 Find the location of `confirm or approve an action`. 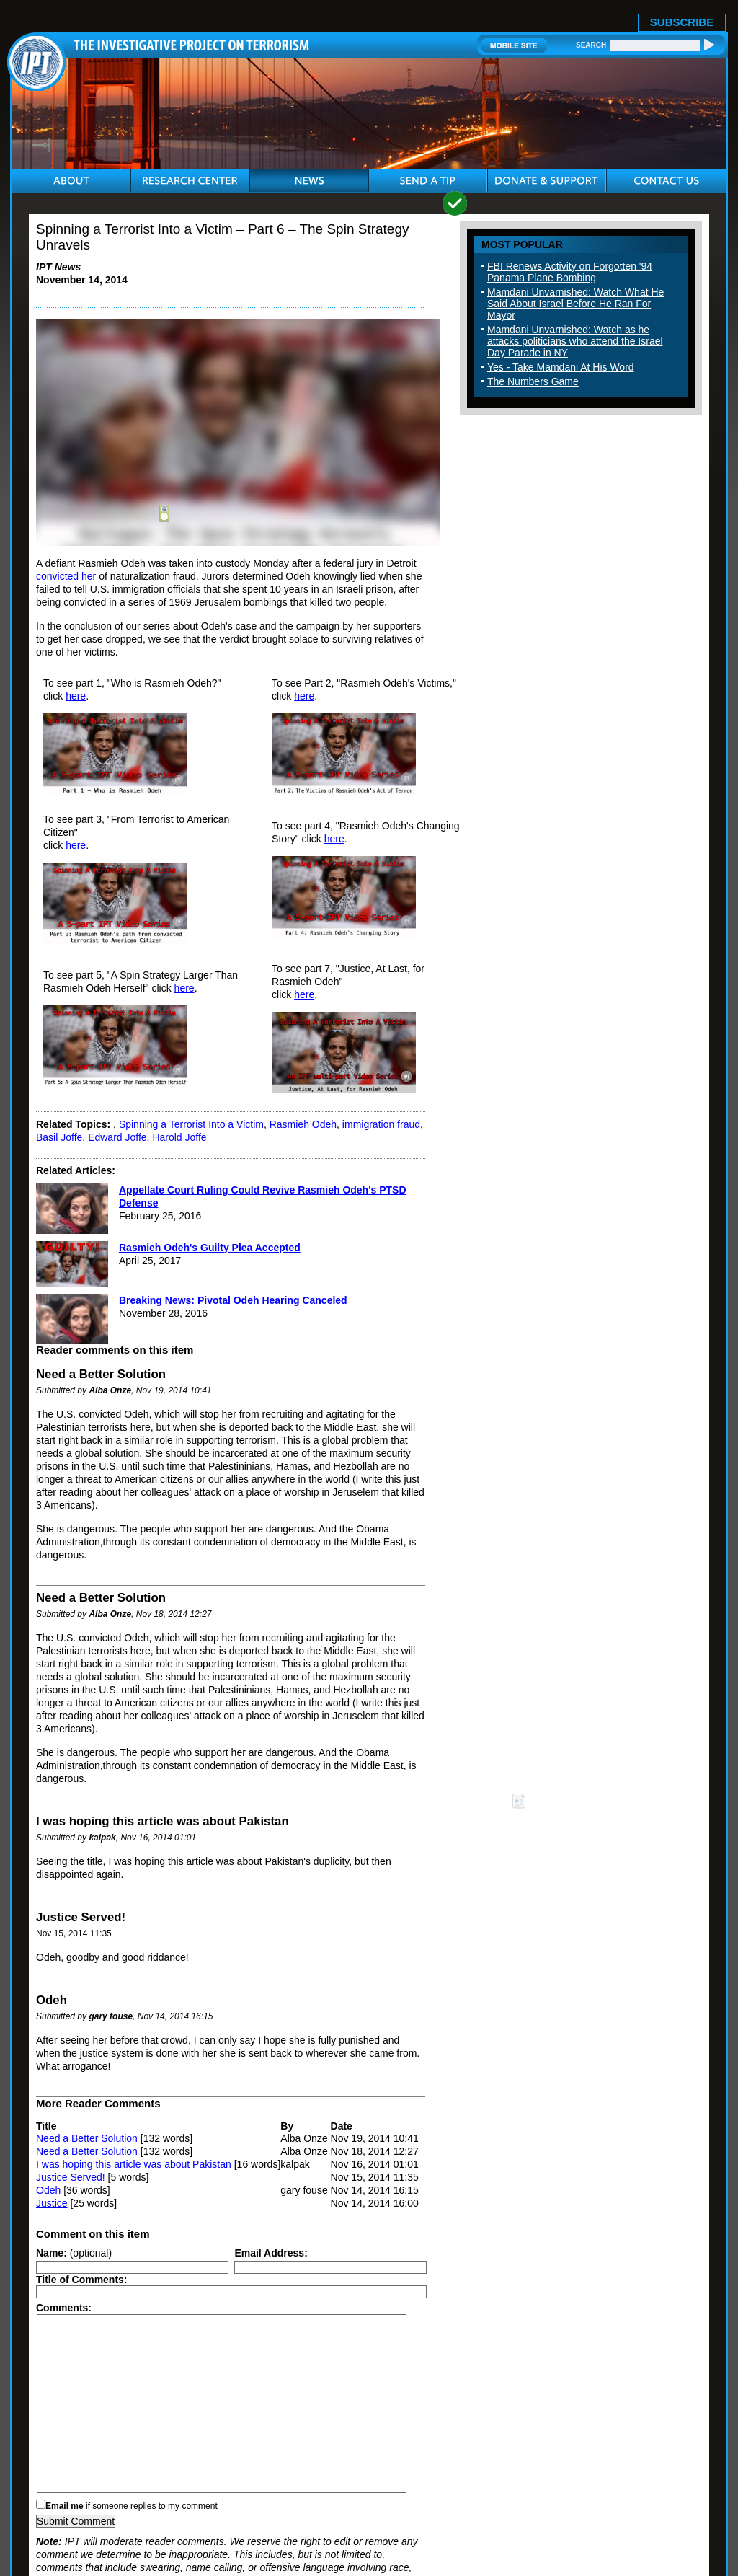

confirm or approve an action is located at coordinates (455, 203).